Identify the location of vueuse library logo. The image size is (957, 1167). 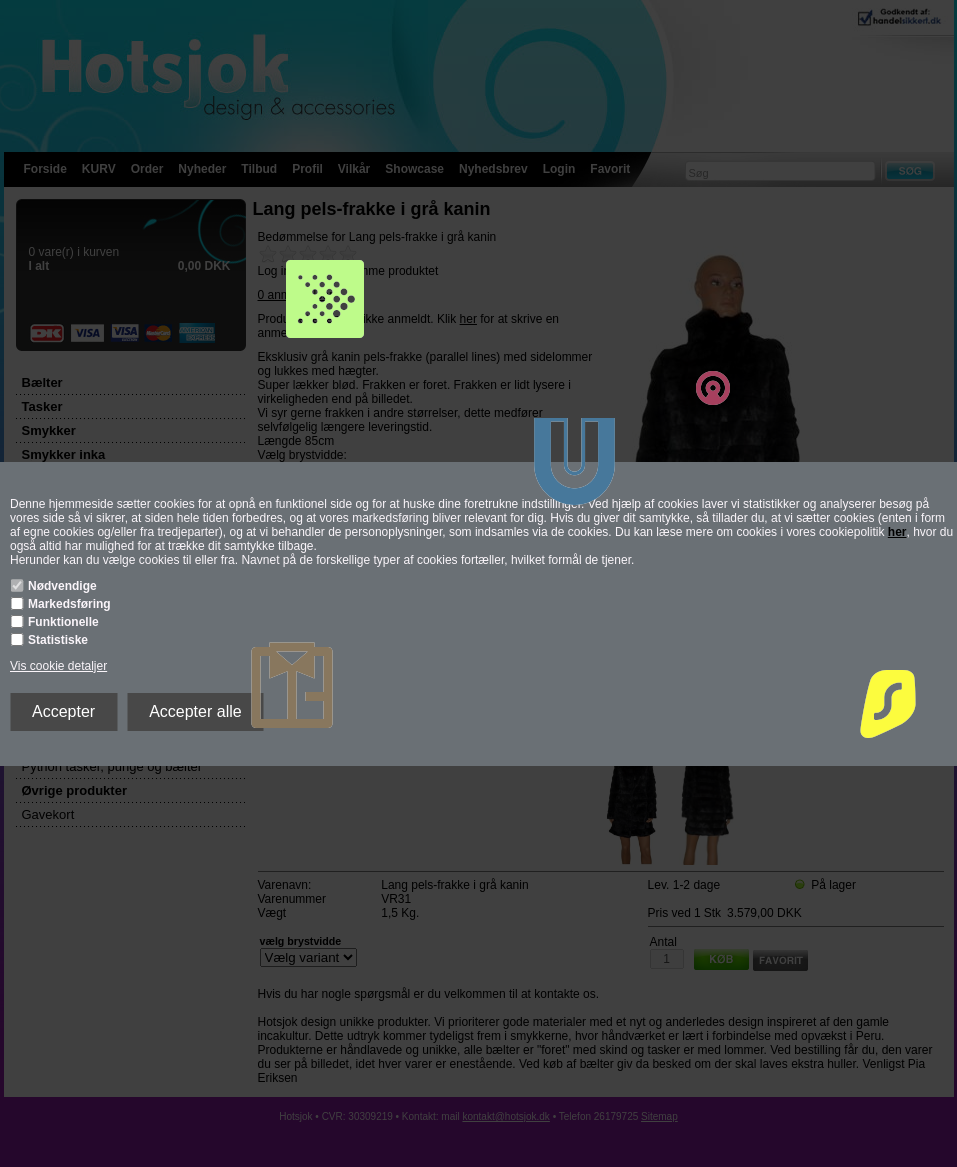
(574, 461).